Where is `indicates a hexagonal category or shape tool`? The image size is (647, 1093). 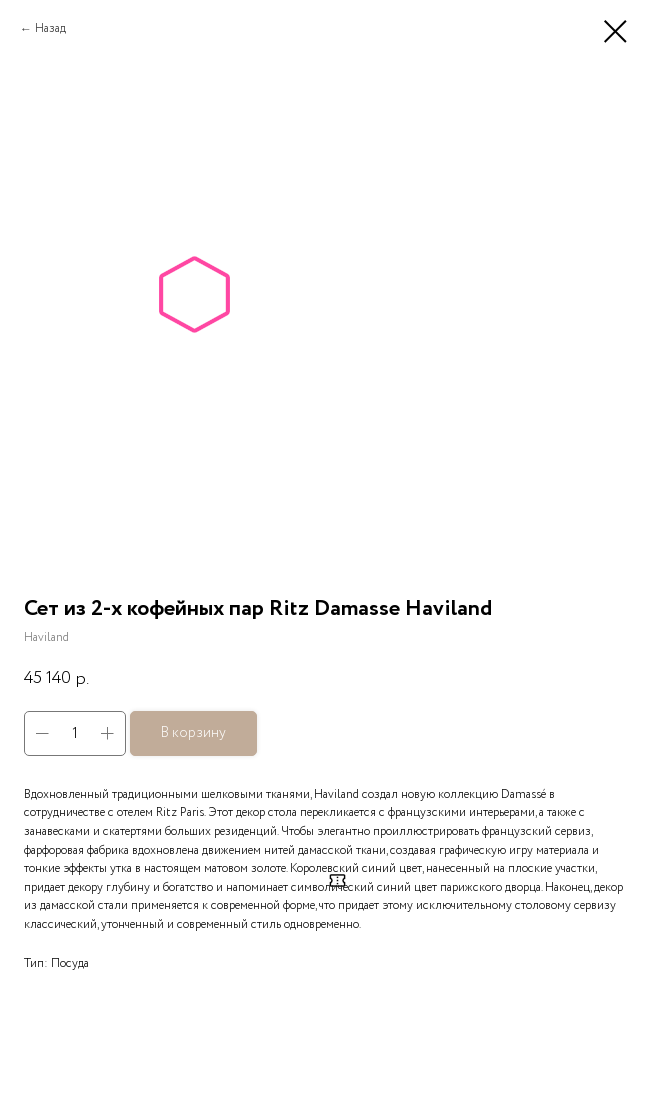 indicates a hexagonal category or shape tool is located at coordinates (194, 294).